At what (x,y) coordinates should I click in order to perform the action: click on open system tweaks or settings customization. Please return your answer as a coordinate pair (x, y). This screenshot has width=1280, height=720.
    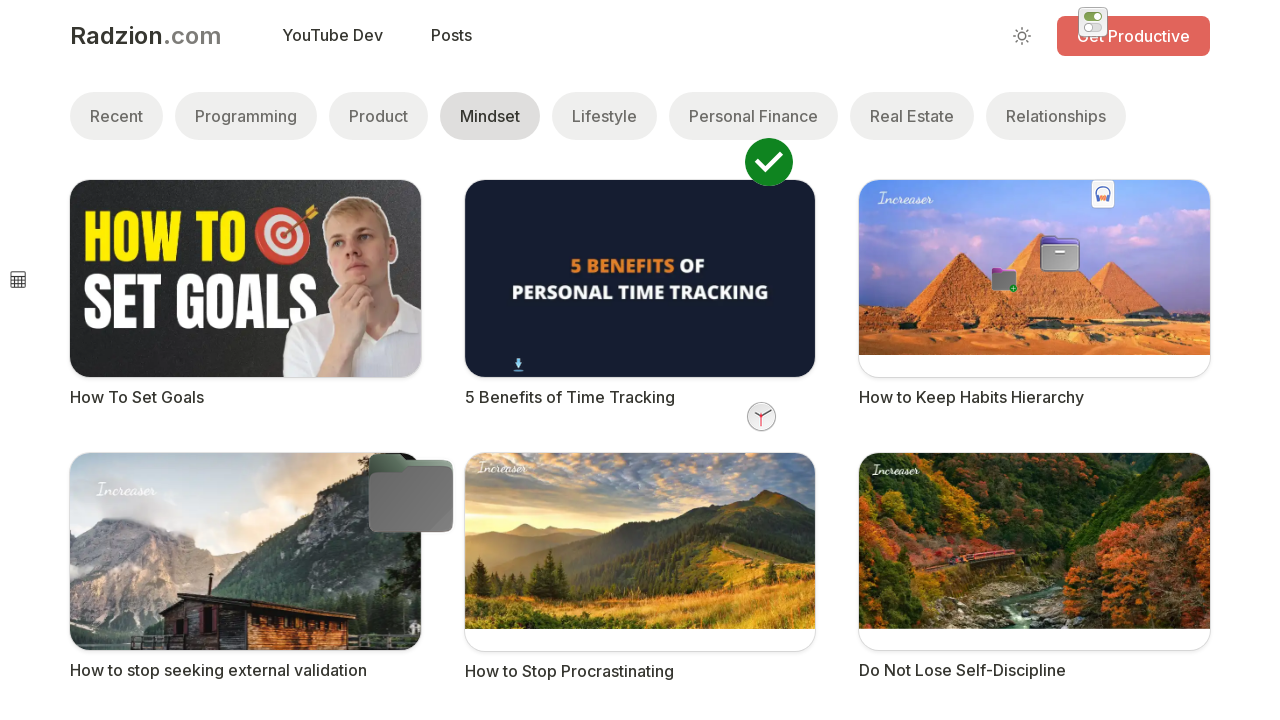
    Looking at the image, I should click on (1093, 22).